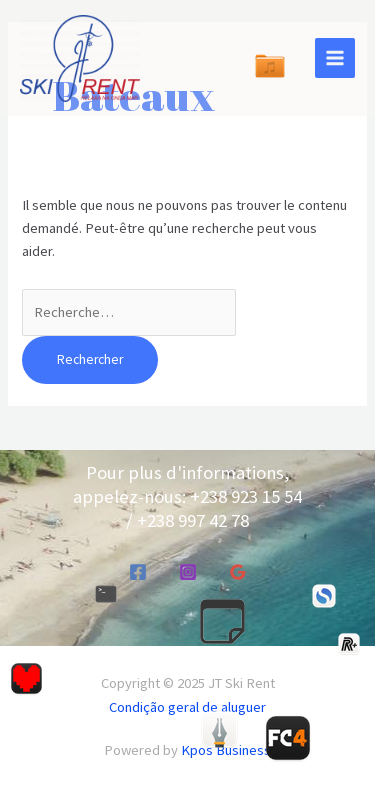  What do you see at coordinates (270, 66) in the screenshot?
I see `open your music files folder` at bounding box center [270, 66].